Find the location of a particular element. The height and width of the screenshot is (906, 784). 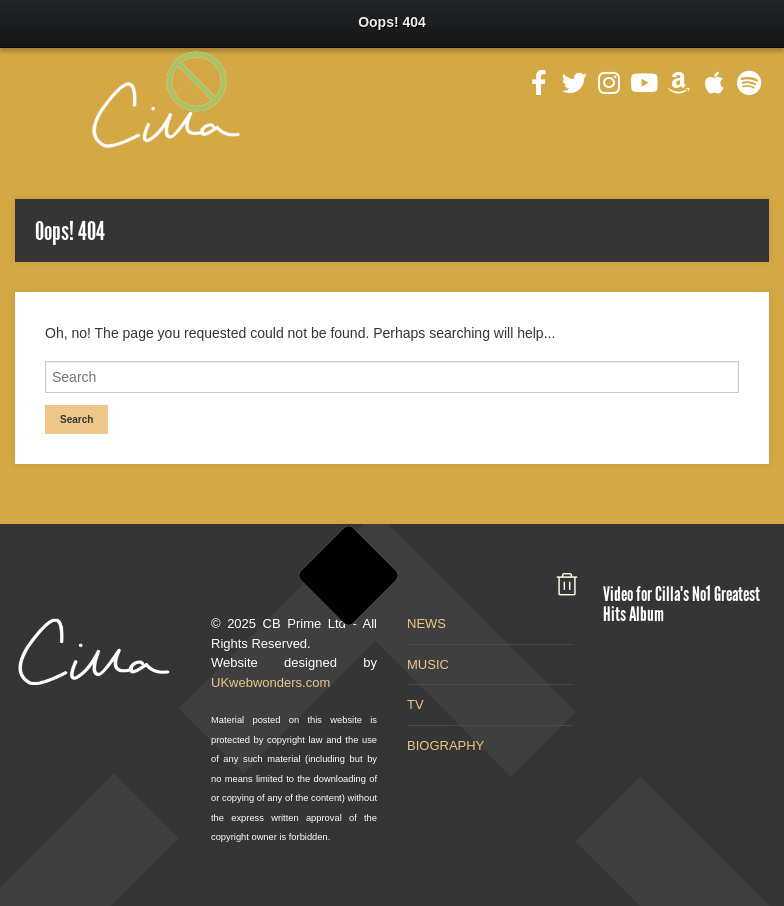

indicates premium or luxury status is located at coordinates (348, 575).